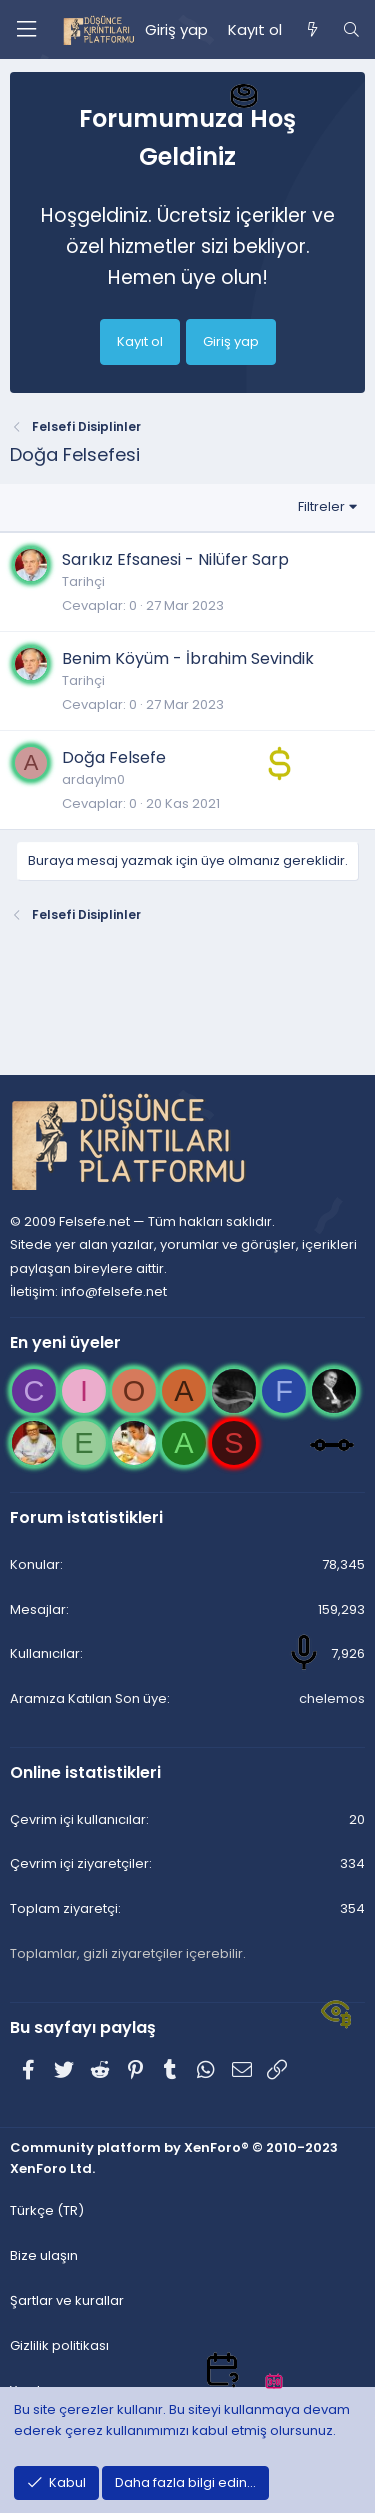 This screenshot has height=2513, width=375. Describe the element at coordinates (304, 1653) in the screenshot. I see `tap to start voice input` at that location.